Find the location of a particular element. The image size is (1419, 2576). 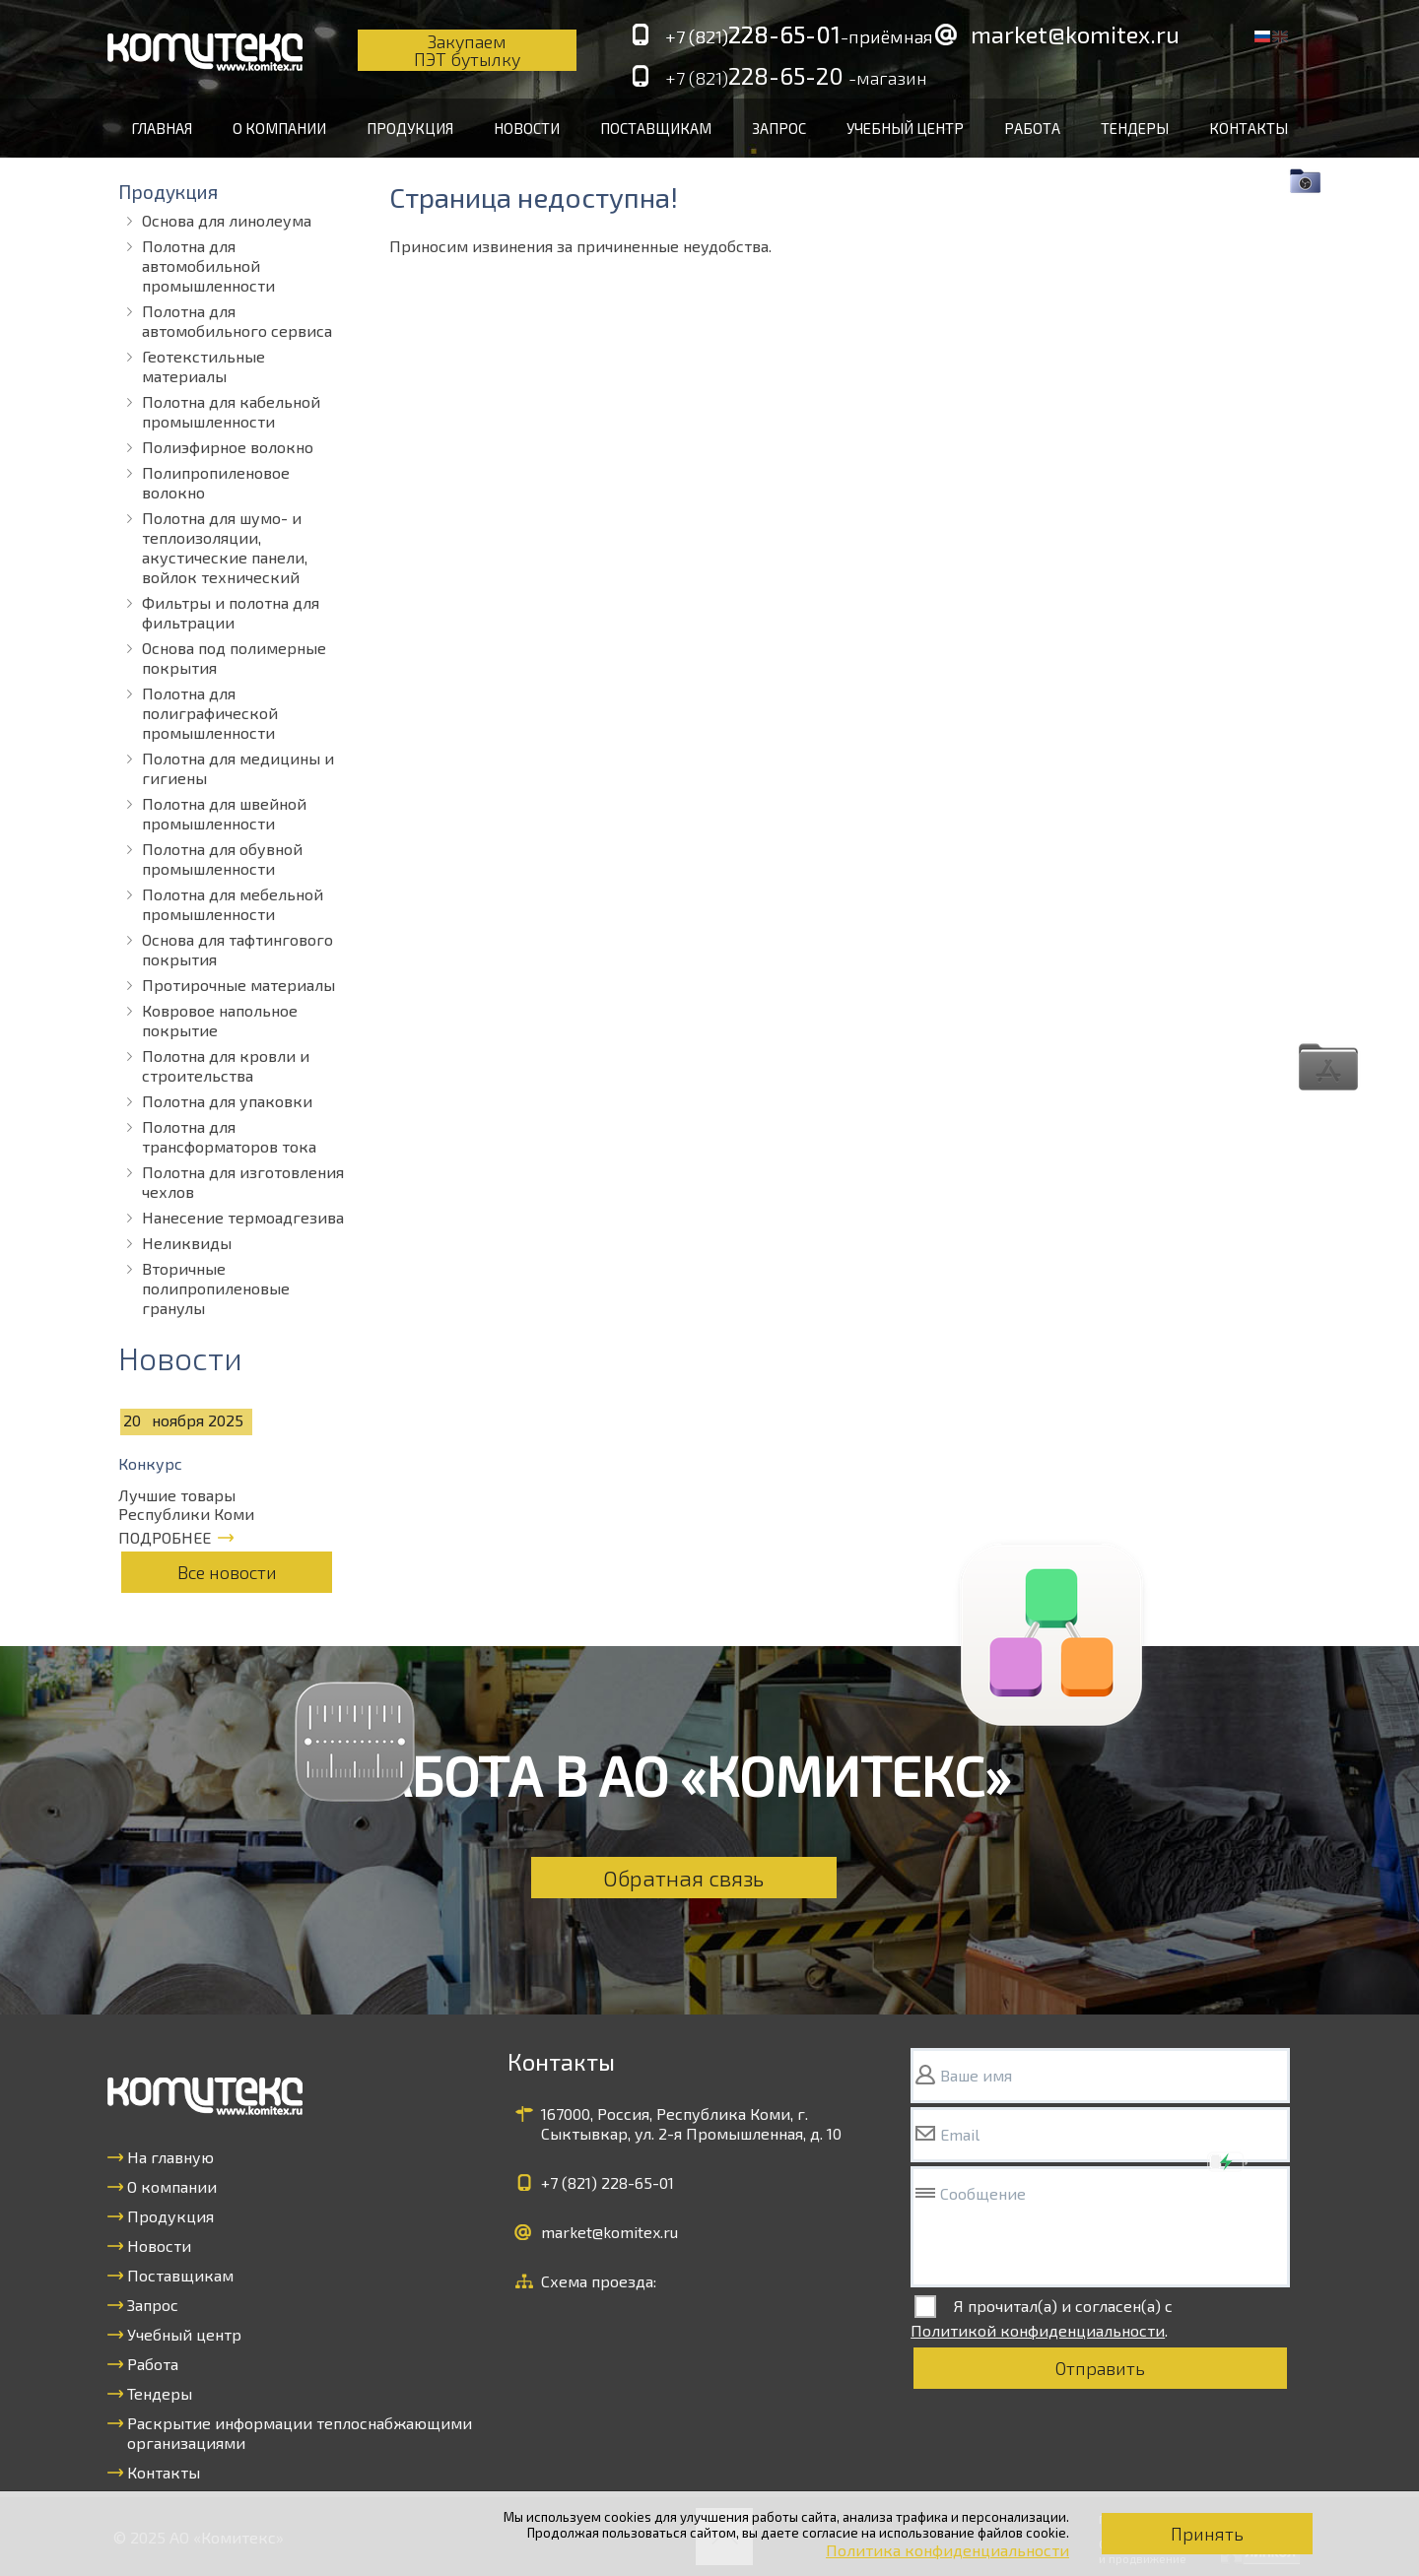

battery at 30% and currently charging is located at coordinates (1227, 2161).